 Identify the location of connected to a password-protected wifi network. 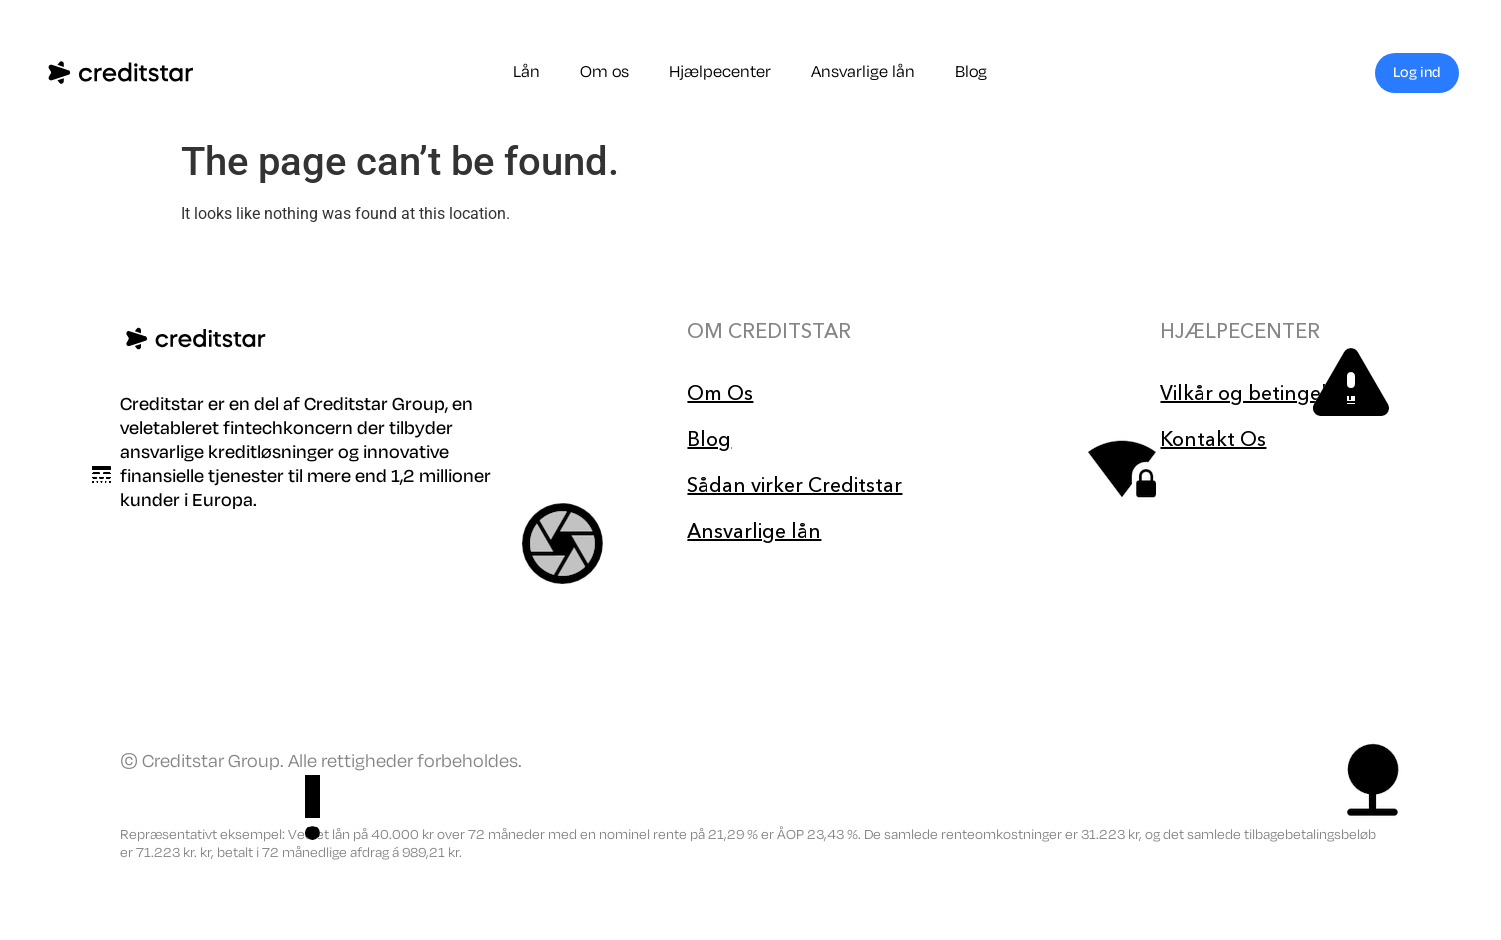
(1122, 469).